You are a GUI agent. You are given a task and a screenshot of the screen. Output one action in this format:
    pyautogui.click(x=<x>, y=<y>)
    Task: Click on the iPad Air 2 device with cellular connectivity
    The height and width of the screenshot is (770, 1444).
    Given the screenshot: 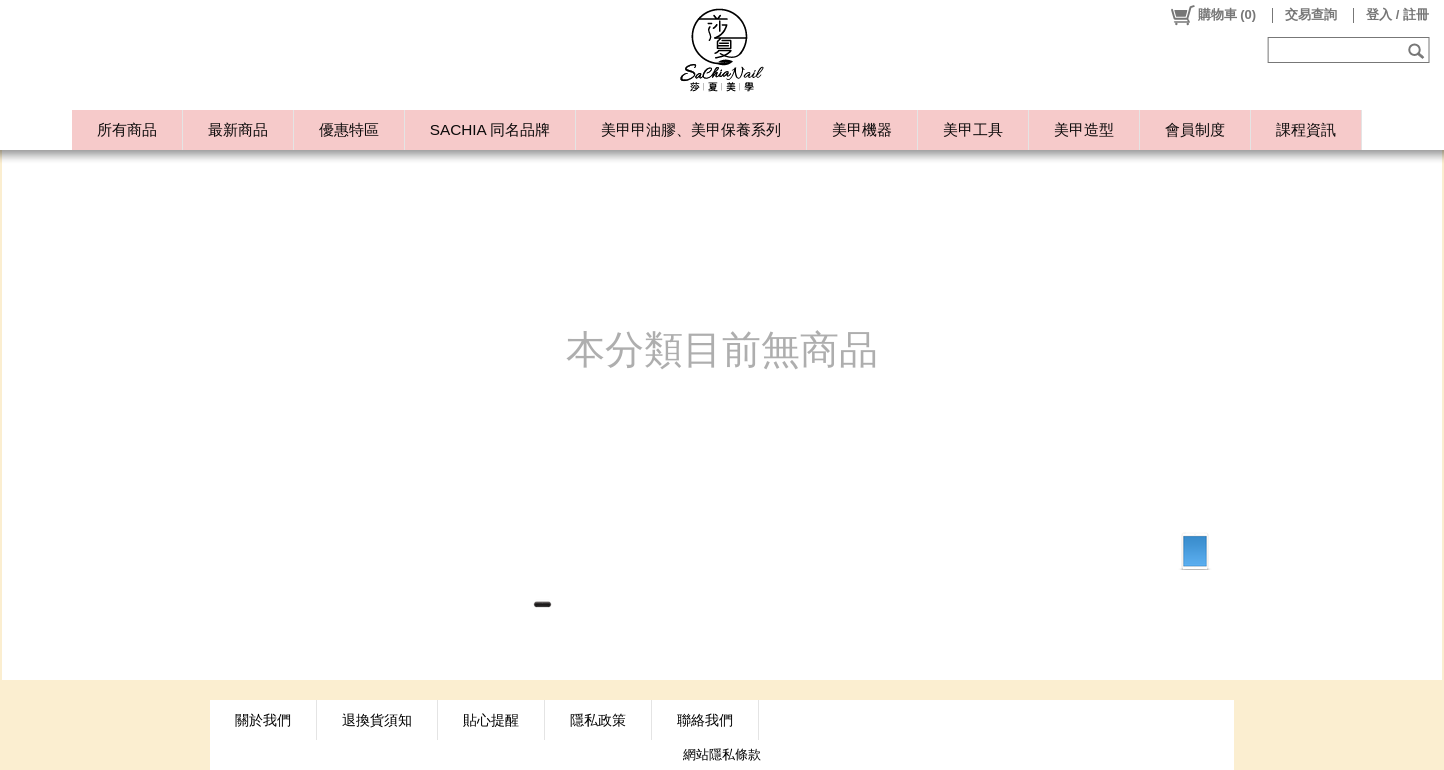 What is the action you would take?
    pyautogui.click(x=1195, y=551)
    